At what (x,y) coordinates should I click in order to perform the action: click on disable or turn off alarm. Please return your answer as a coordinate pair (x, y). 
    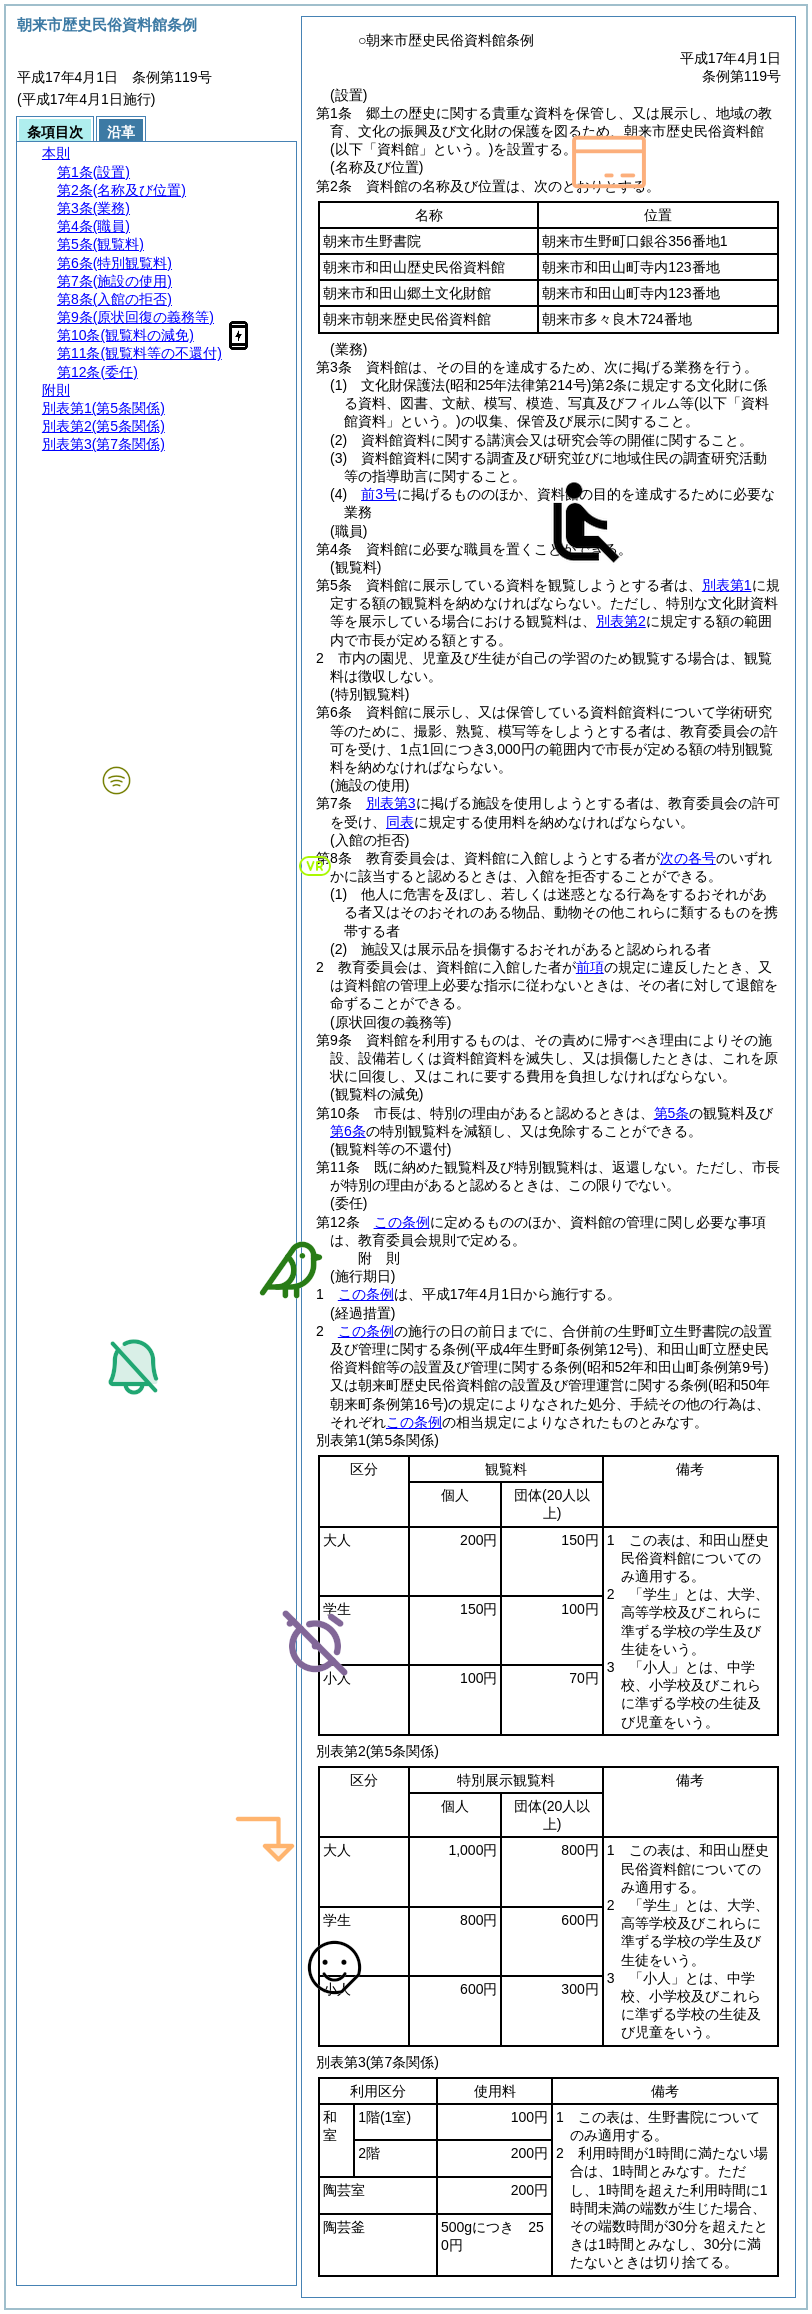
    Looking at the image, I should click on (315, 1643).